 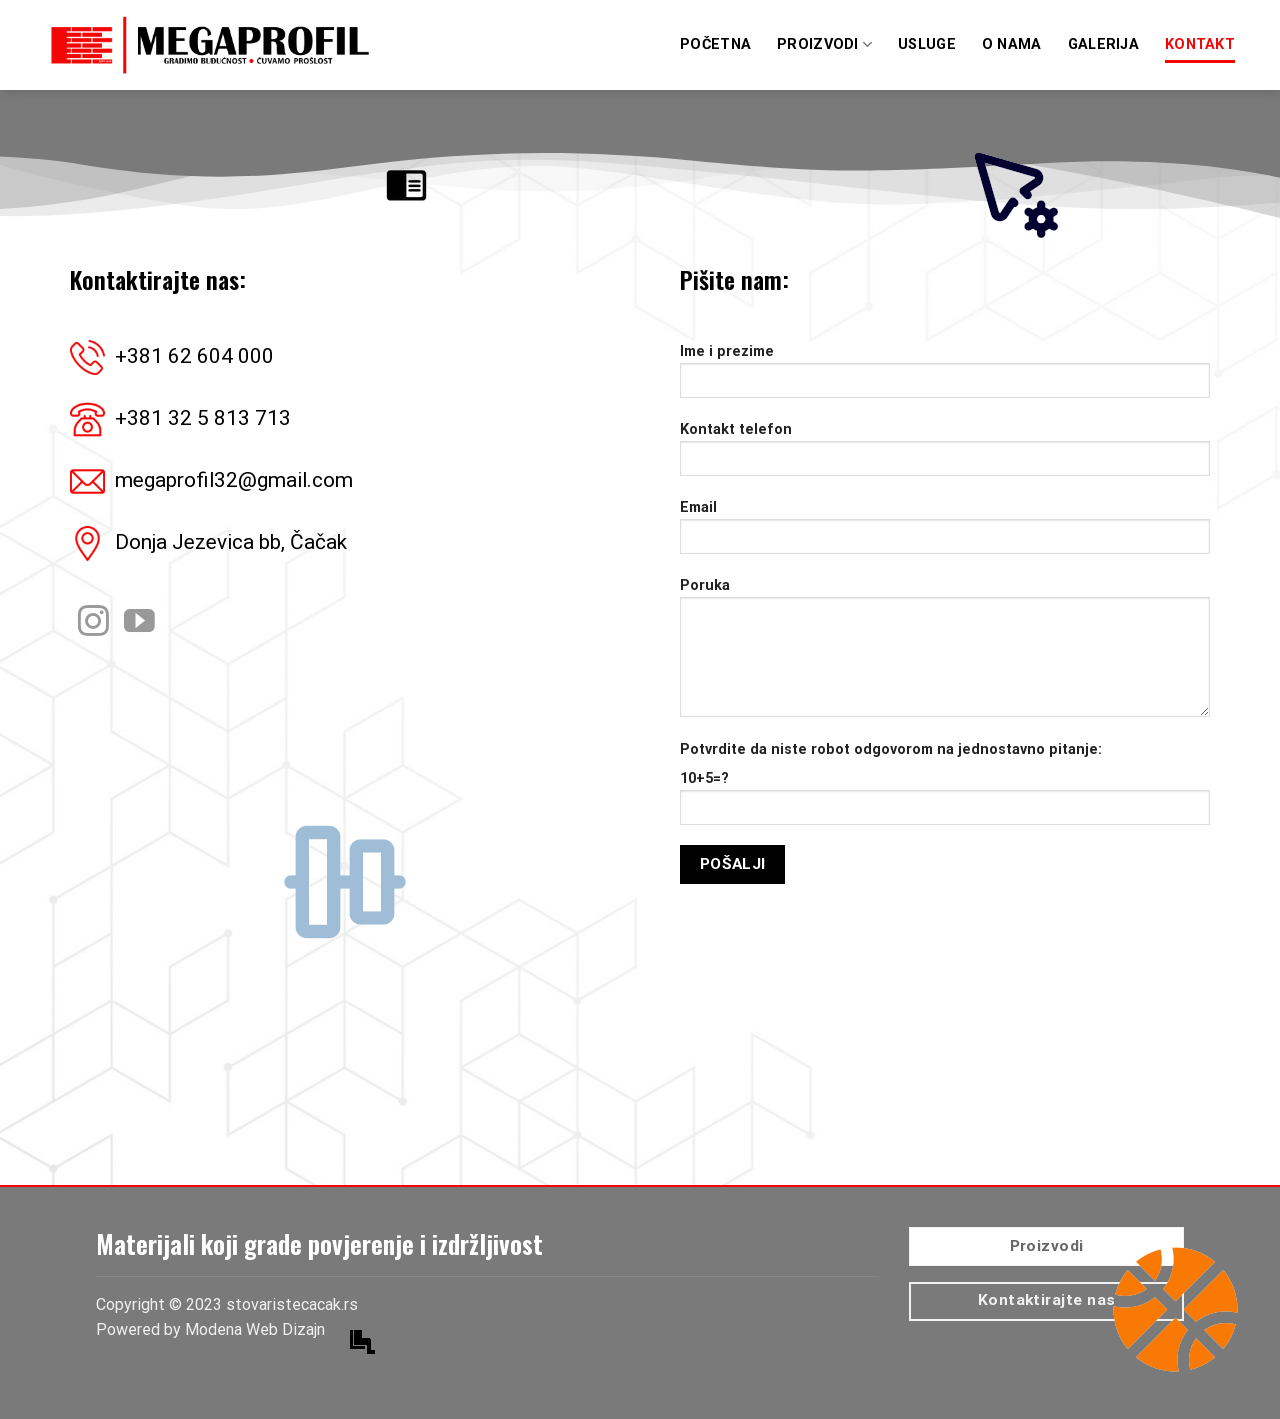 What do you see at coordinates (1012, 190) in the screenshot?
I see `adjust cursor or pointer settings` at bounding box center [1012, 190].